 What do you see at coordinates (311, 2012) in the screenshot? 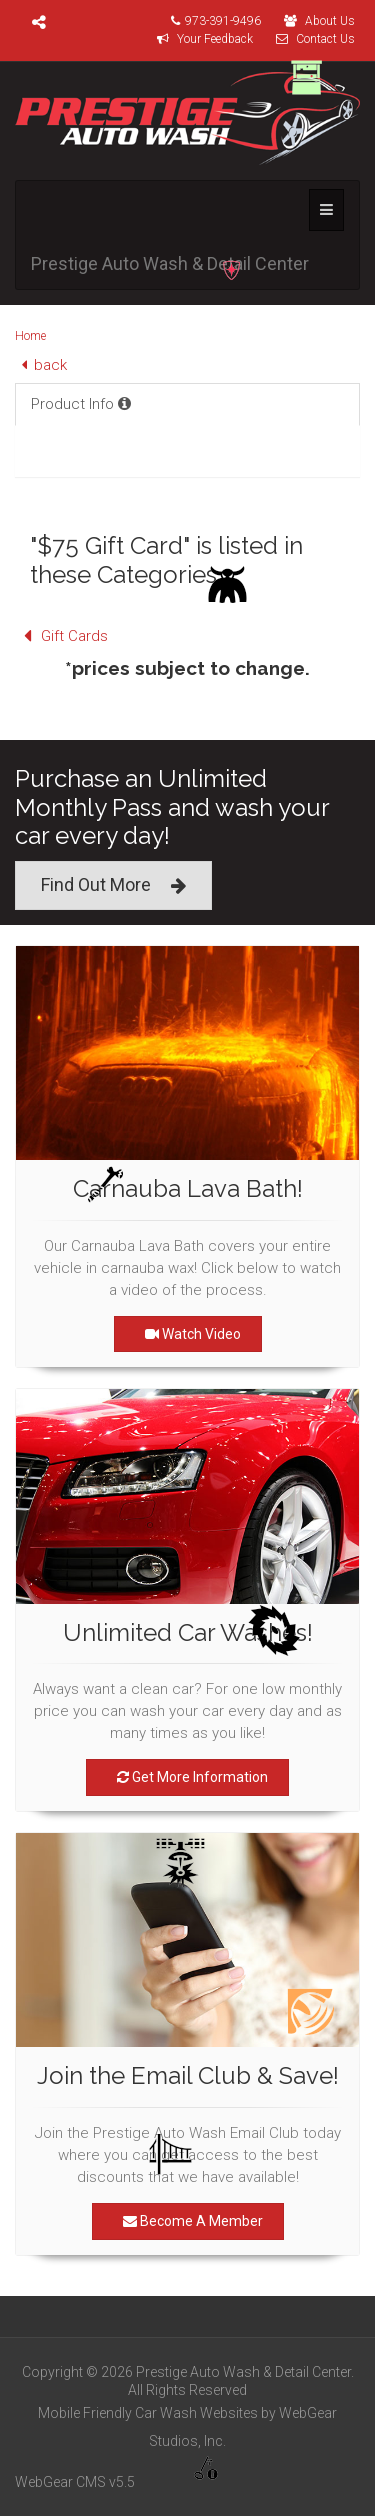
I see `activate voice command or shout ability` at bounding box center [311, 2012].